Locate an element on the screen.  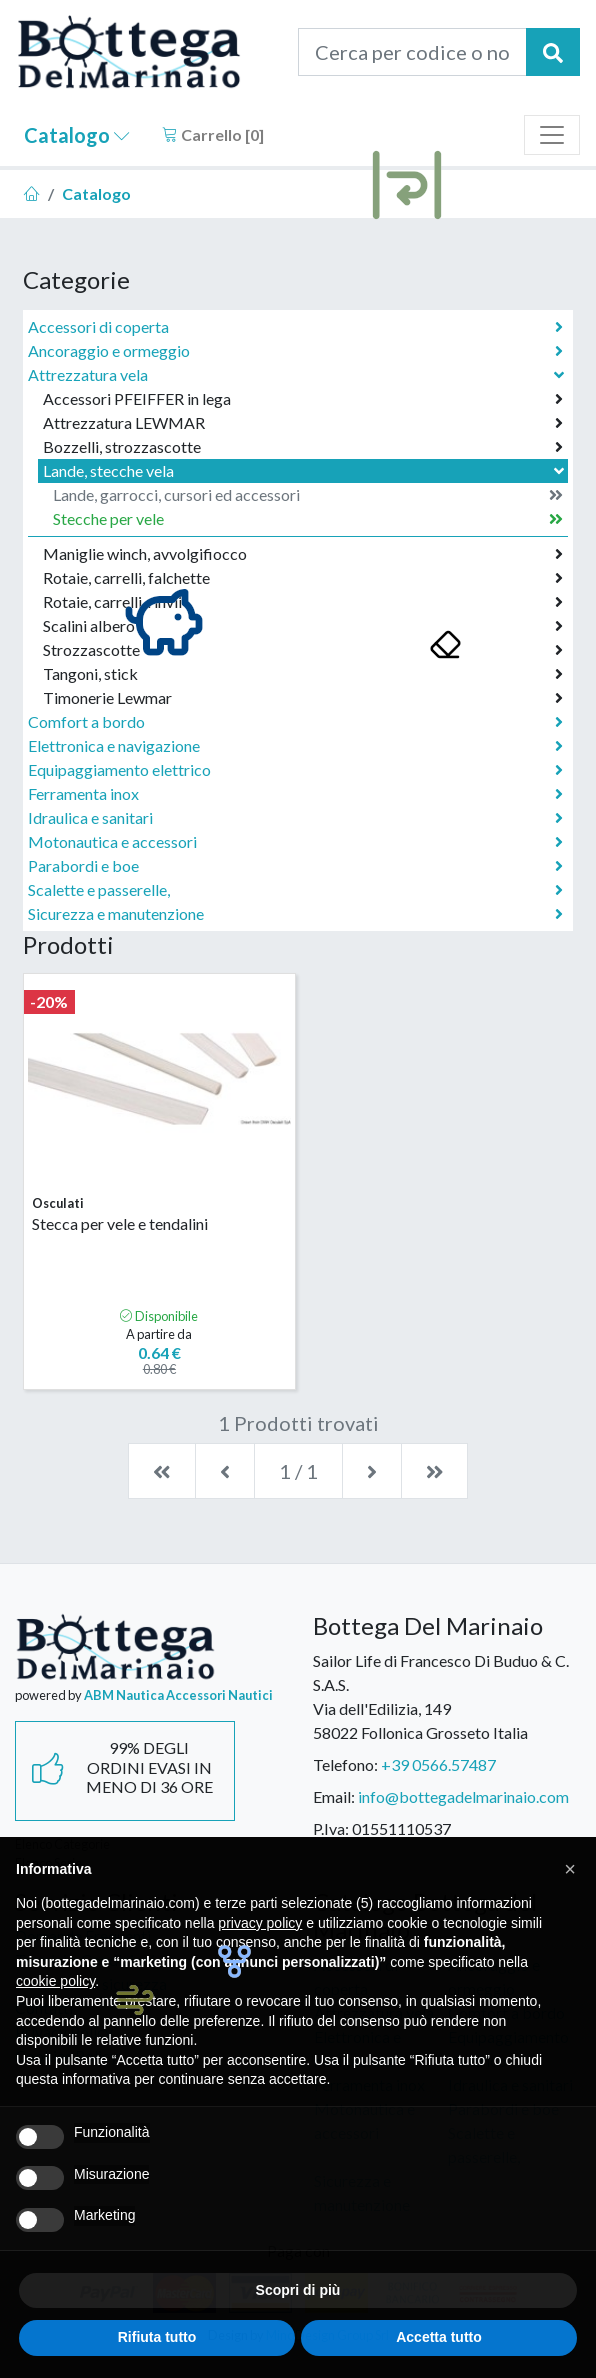
erase or clear content is located at coordinates (445, 644).